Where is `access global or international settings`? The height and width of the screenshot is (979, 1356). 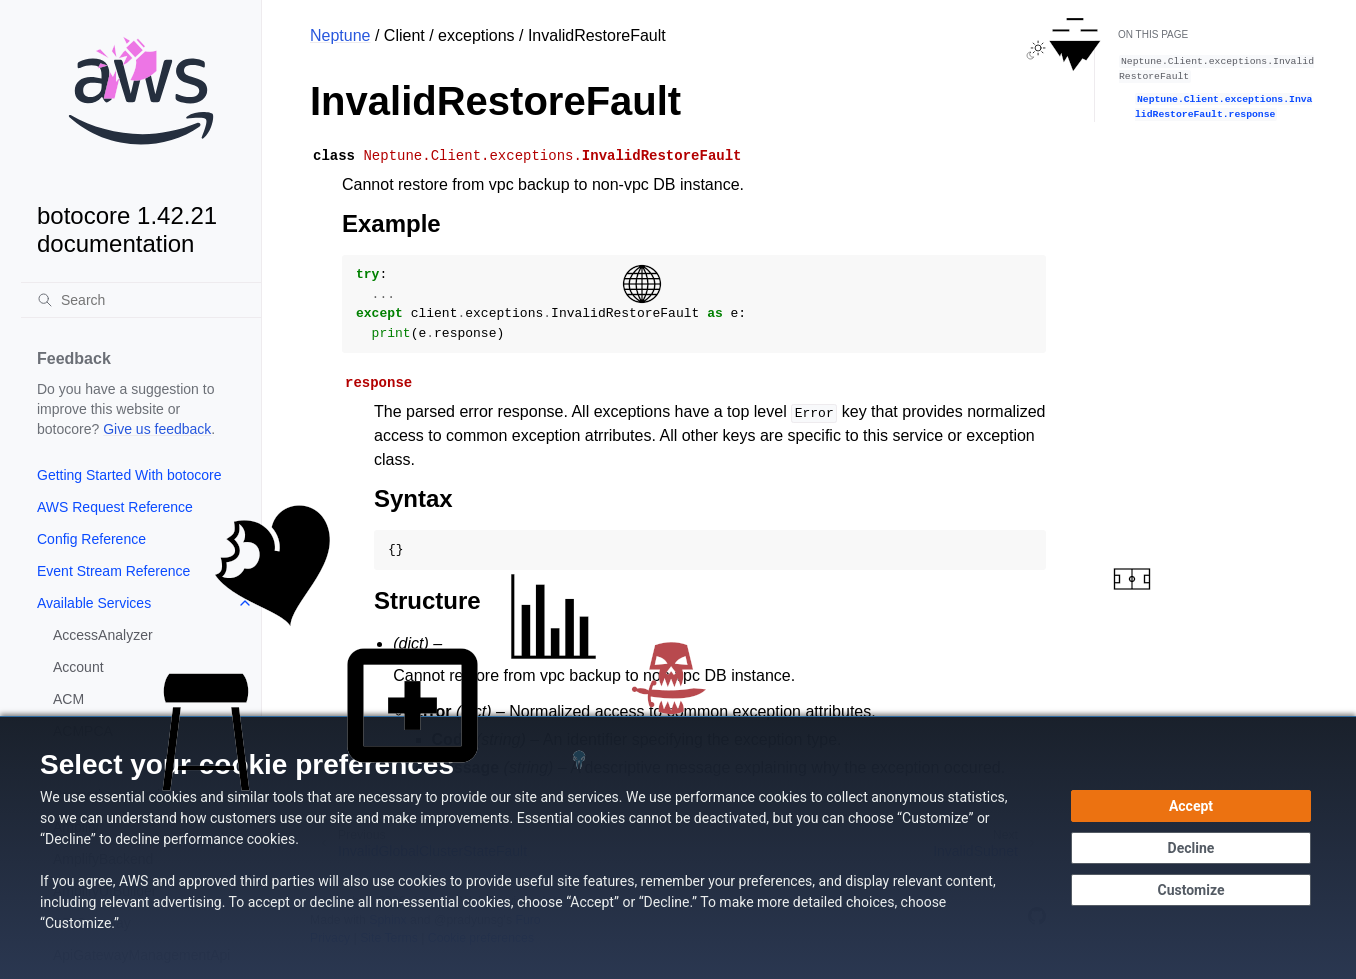
access global or international settings is located at coordinates (642, 284).